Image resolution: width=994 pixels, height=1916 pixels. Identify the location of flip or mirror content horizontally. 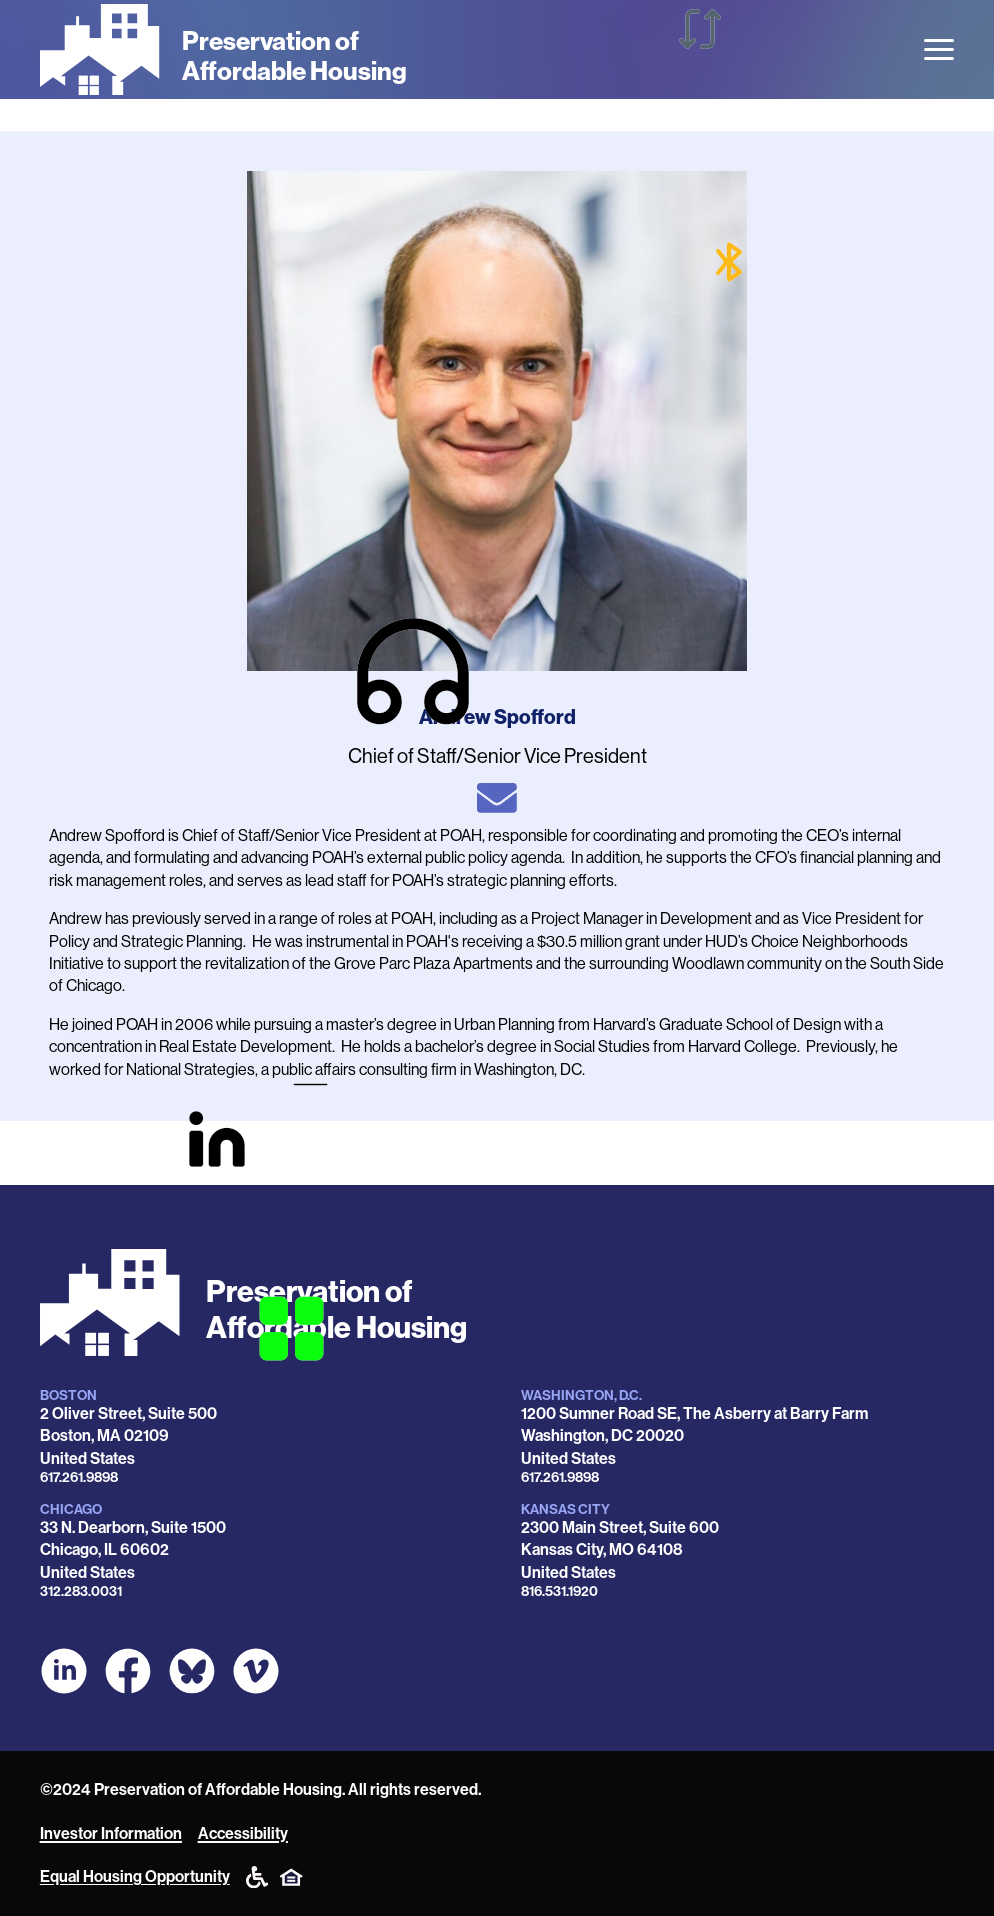
(700, 29).